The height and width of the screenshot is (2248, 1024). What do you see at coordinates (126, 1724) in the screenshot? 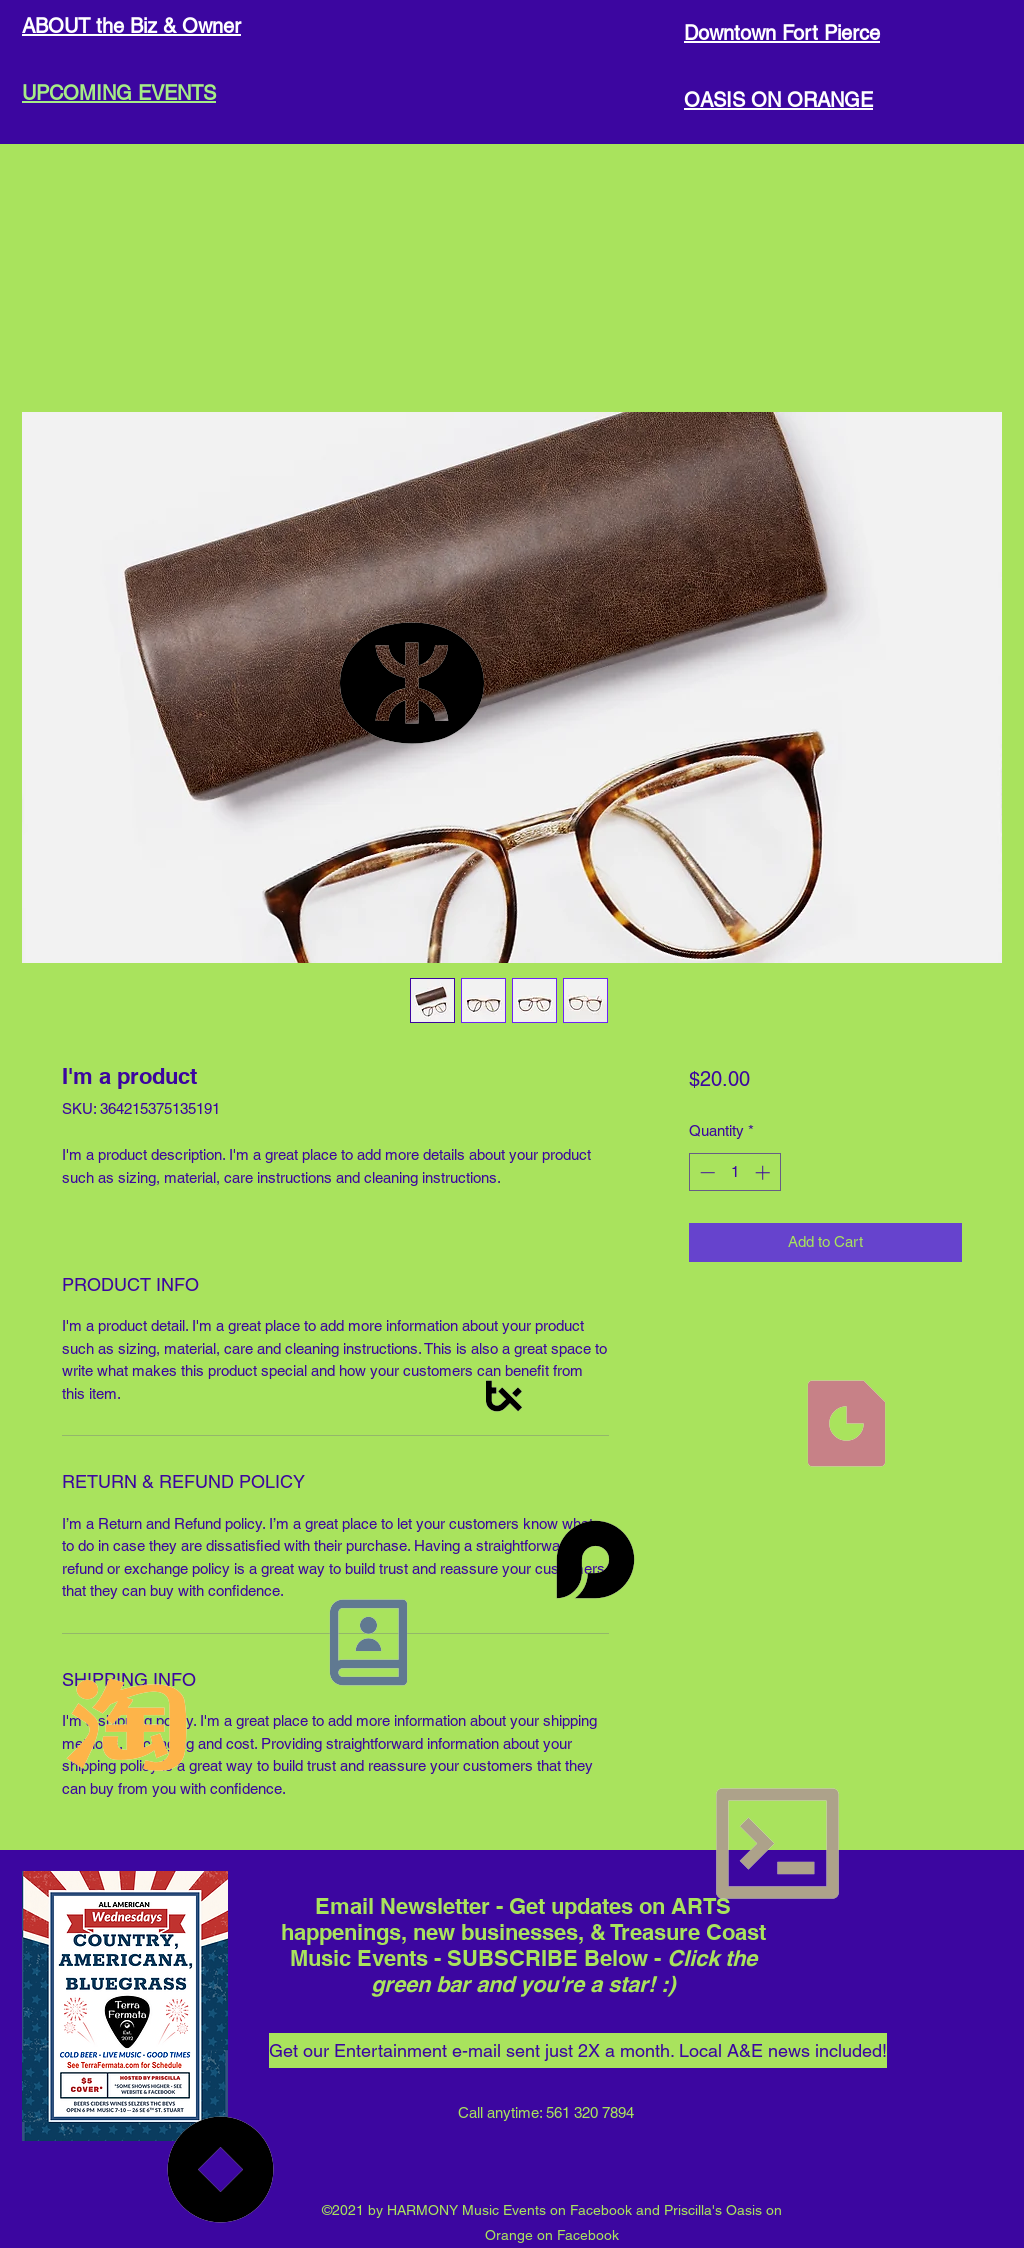
I see `open the Taobao app` at bounding box center [126, 1724].